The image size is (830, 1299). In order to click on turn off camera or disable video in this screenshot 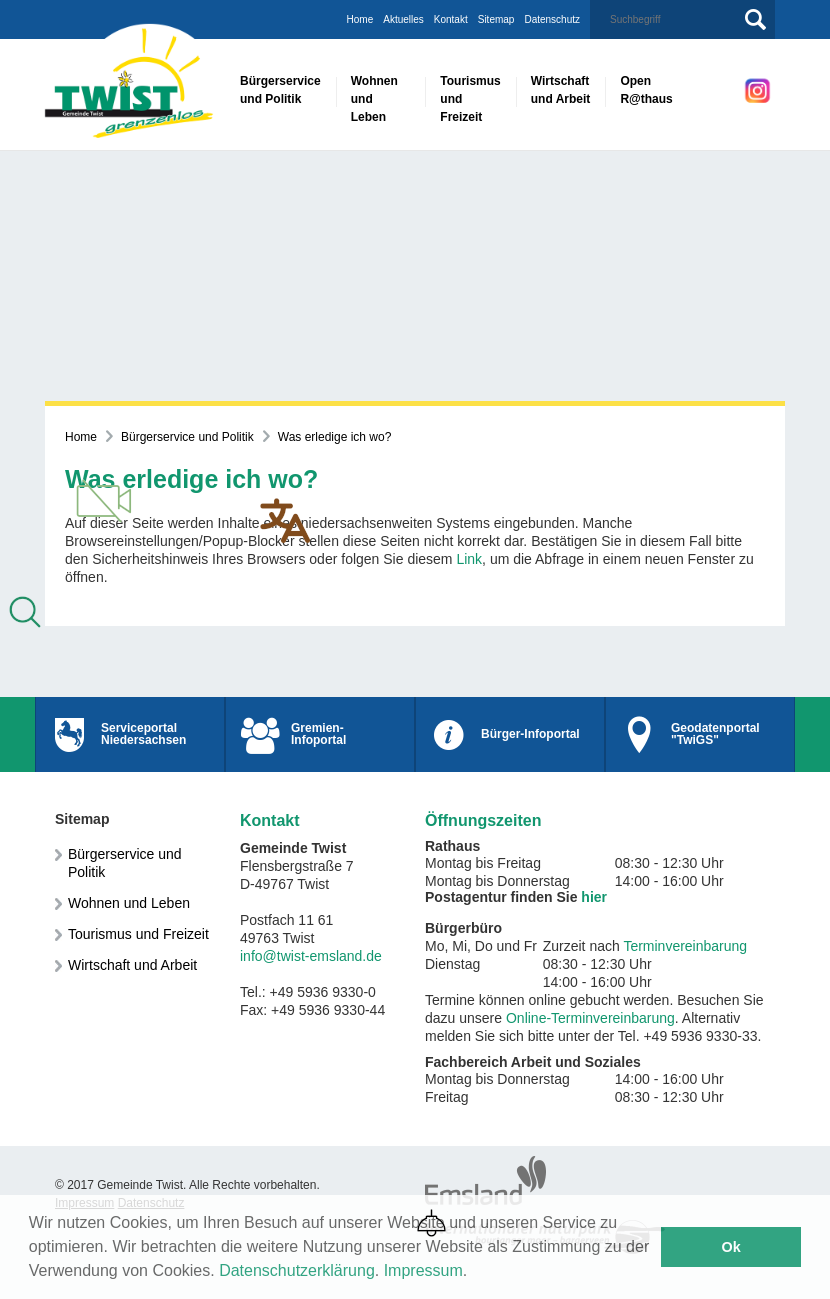, I will do `click(102, 501)`.